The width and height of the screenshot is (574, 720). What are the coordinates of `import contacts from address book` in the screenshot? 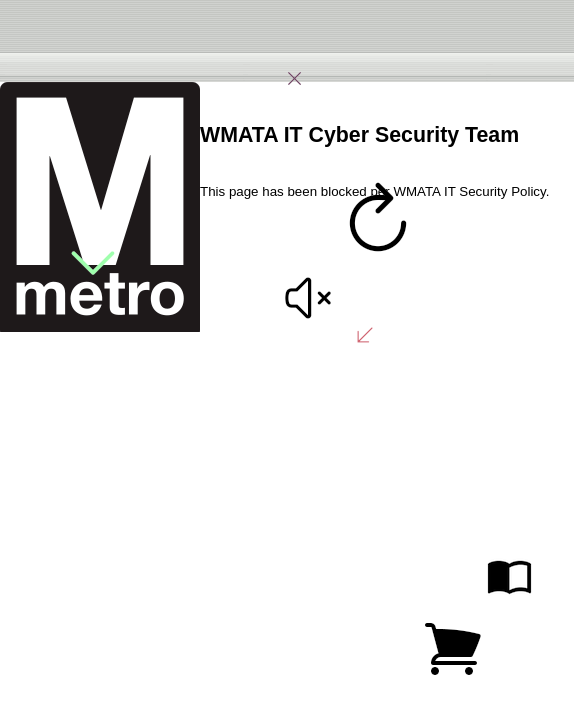 It's located at (509, 575).